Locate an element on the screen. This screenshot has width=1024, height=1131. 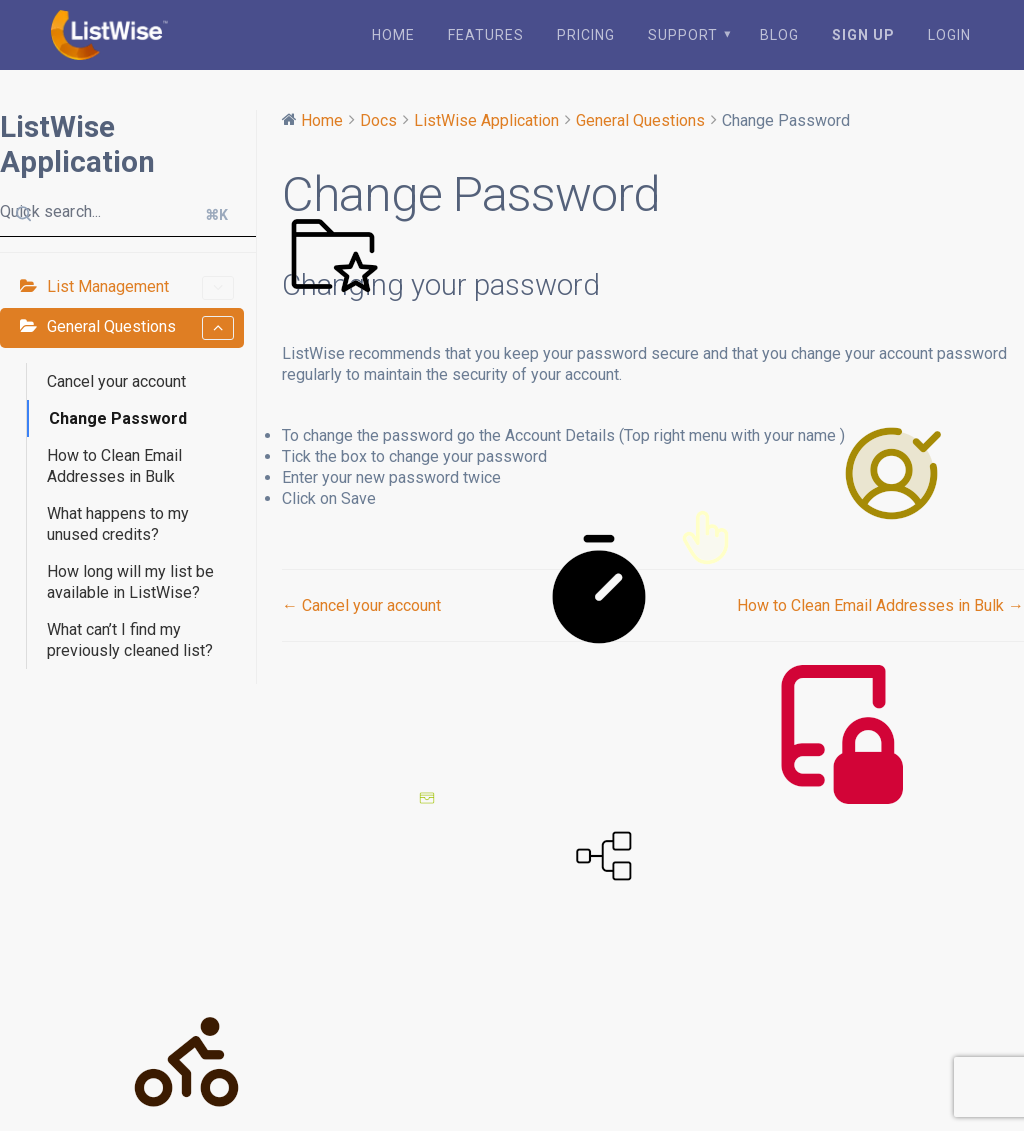
access your wallet or payment cards is located at coordinates (427, 798).